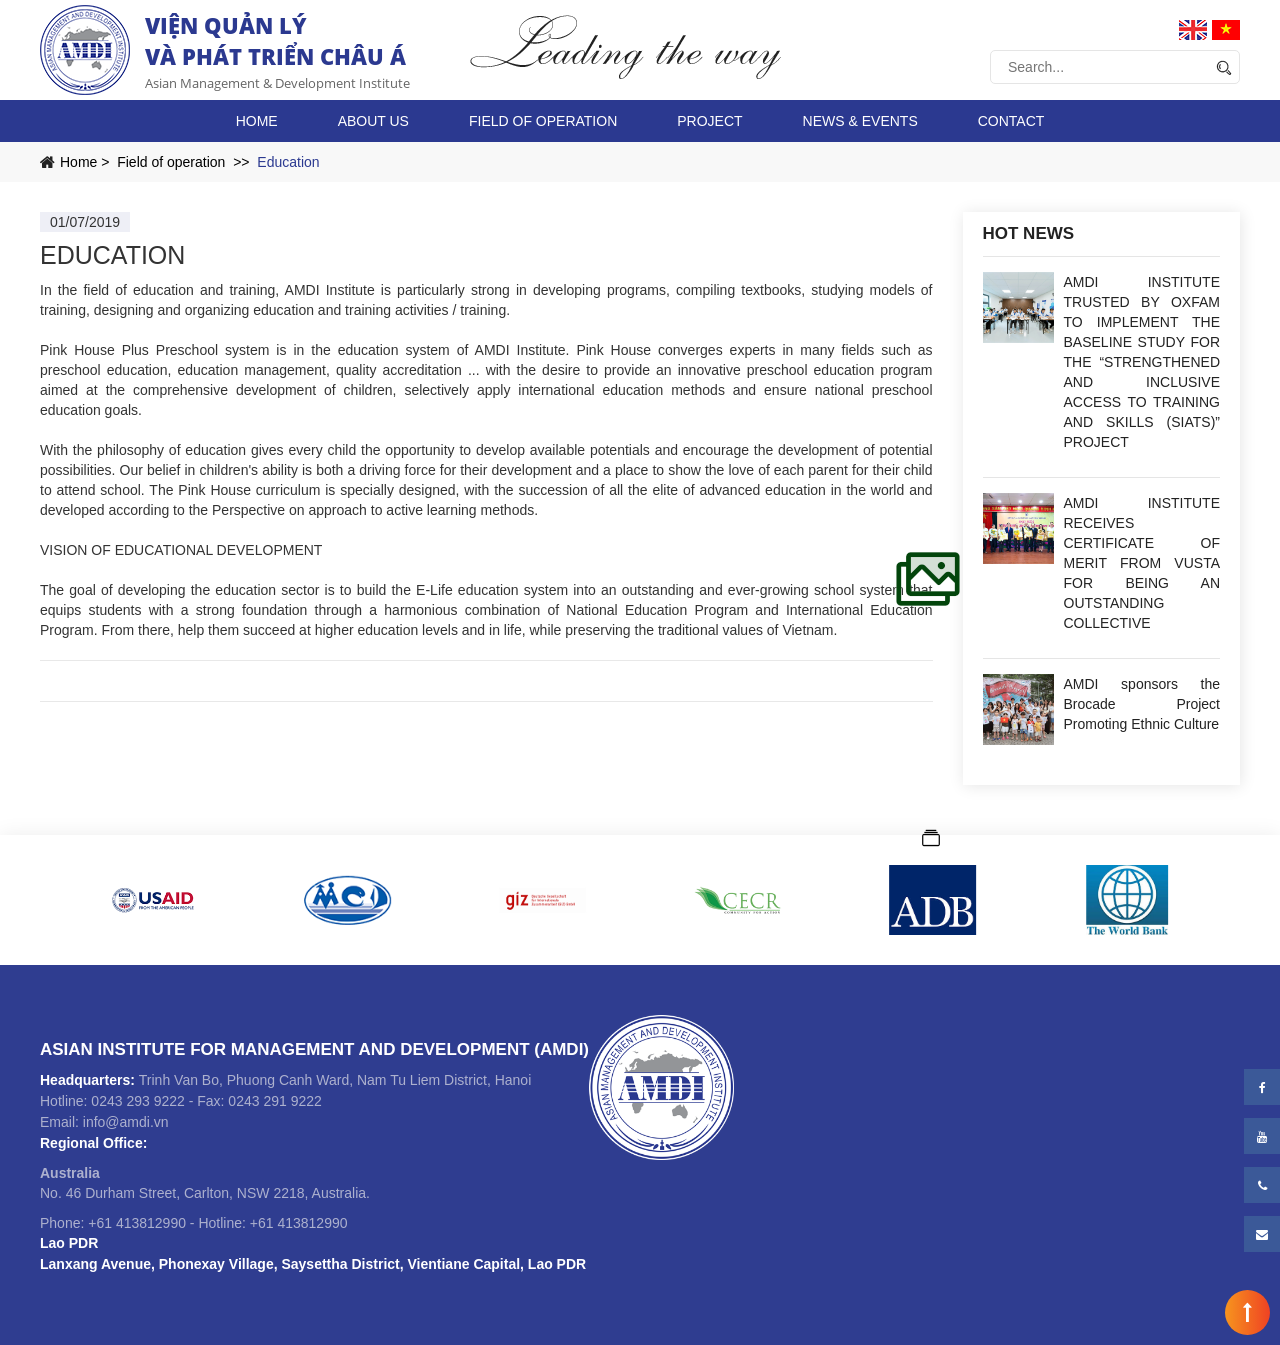 This screenshot has width=1280, height=1345. Describe the element at coordinates (928, 579) in the screenshot. I see `view photo gallery or image library` at that location.